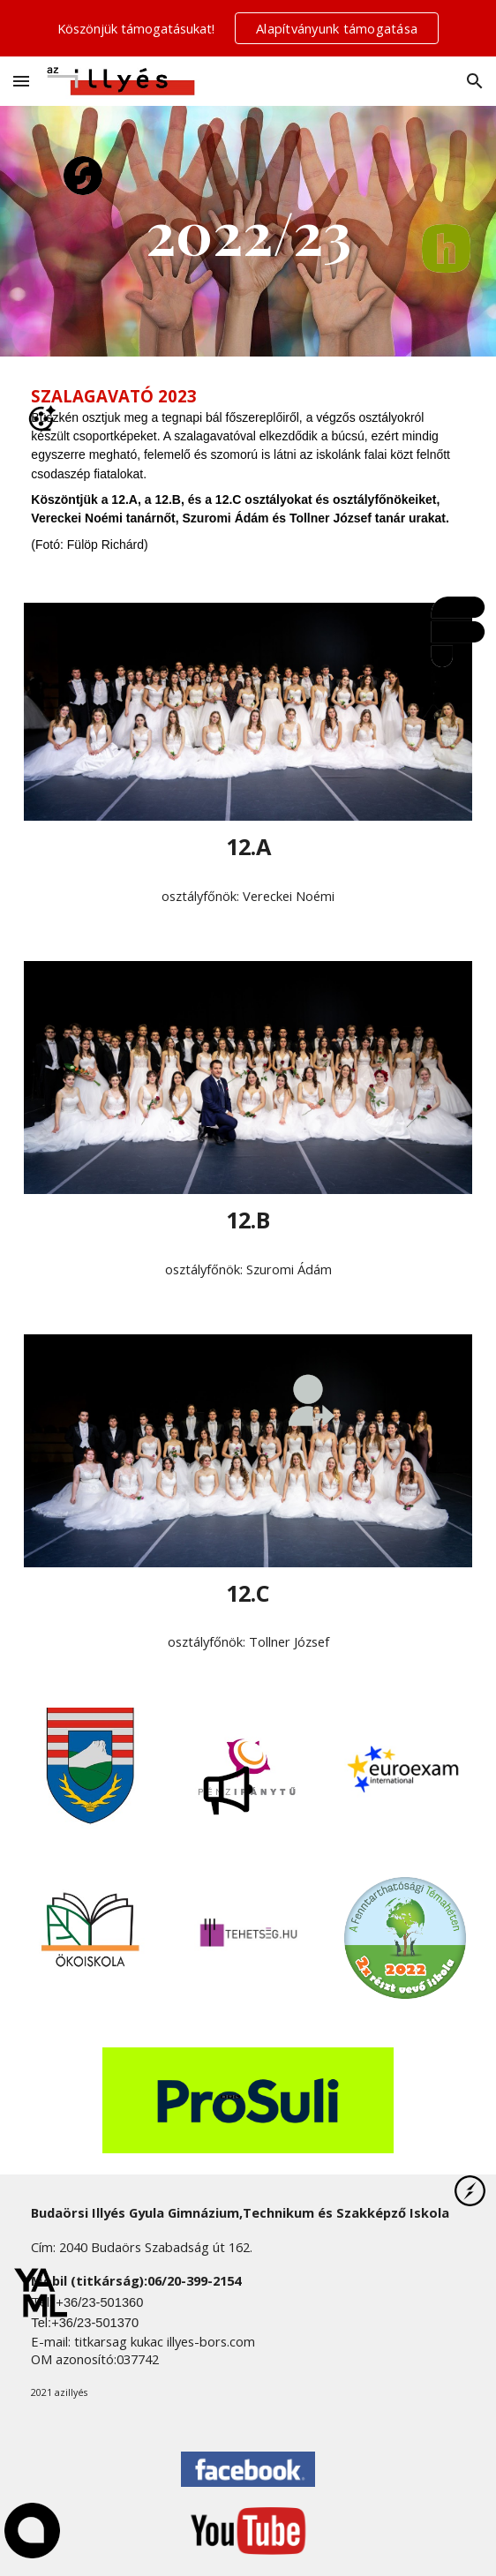 Image resolution: width=496 pixels, height=2576 pixels. Describe the element at coordinates (458, 632) in the screenshot. I see `formbricks logo` at that location.